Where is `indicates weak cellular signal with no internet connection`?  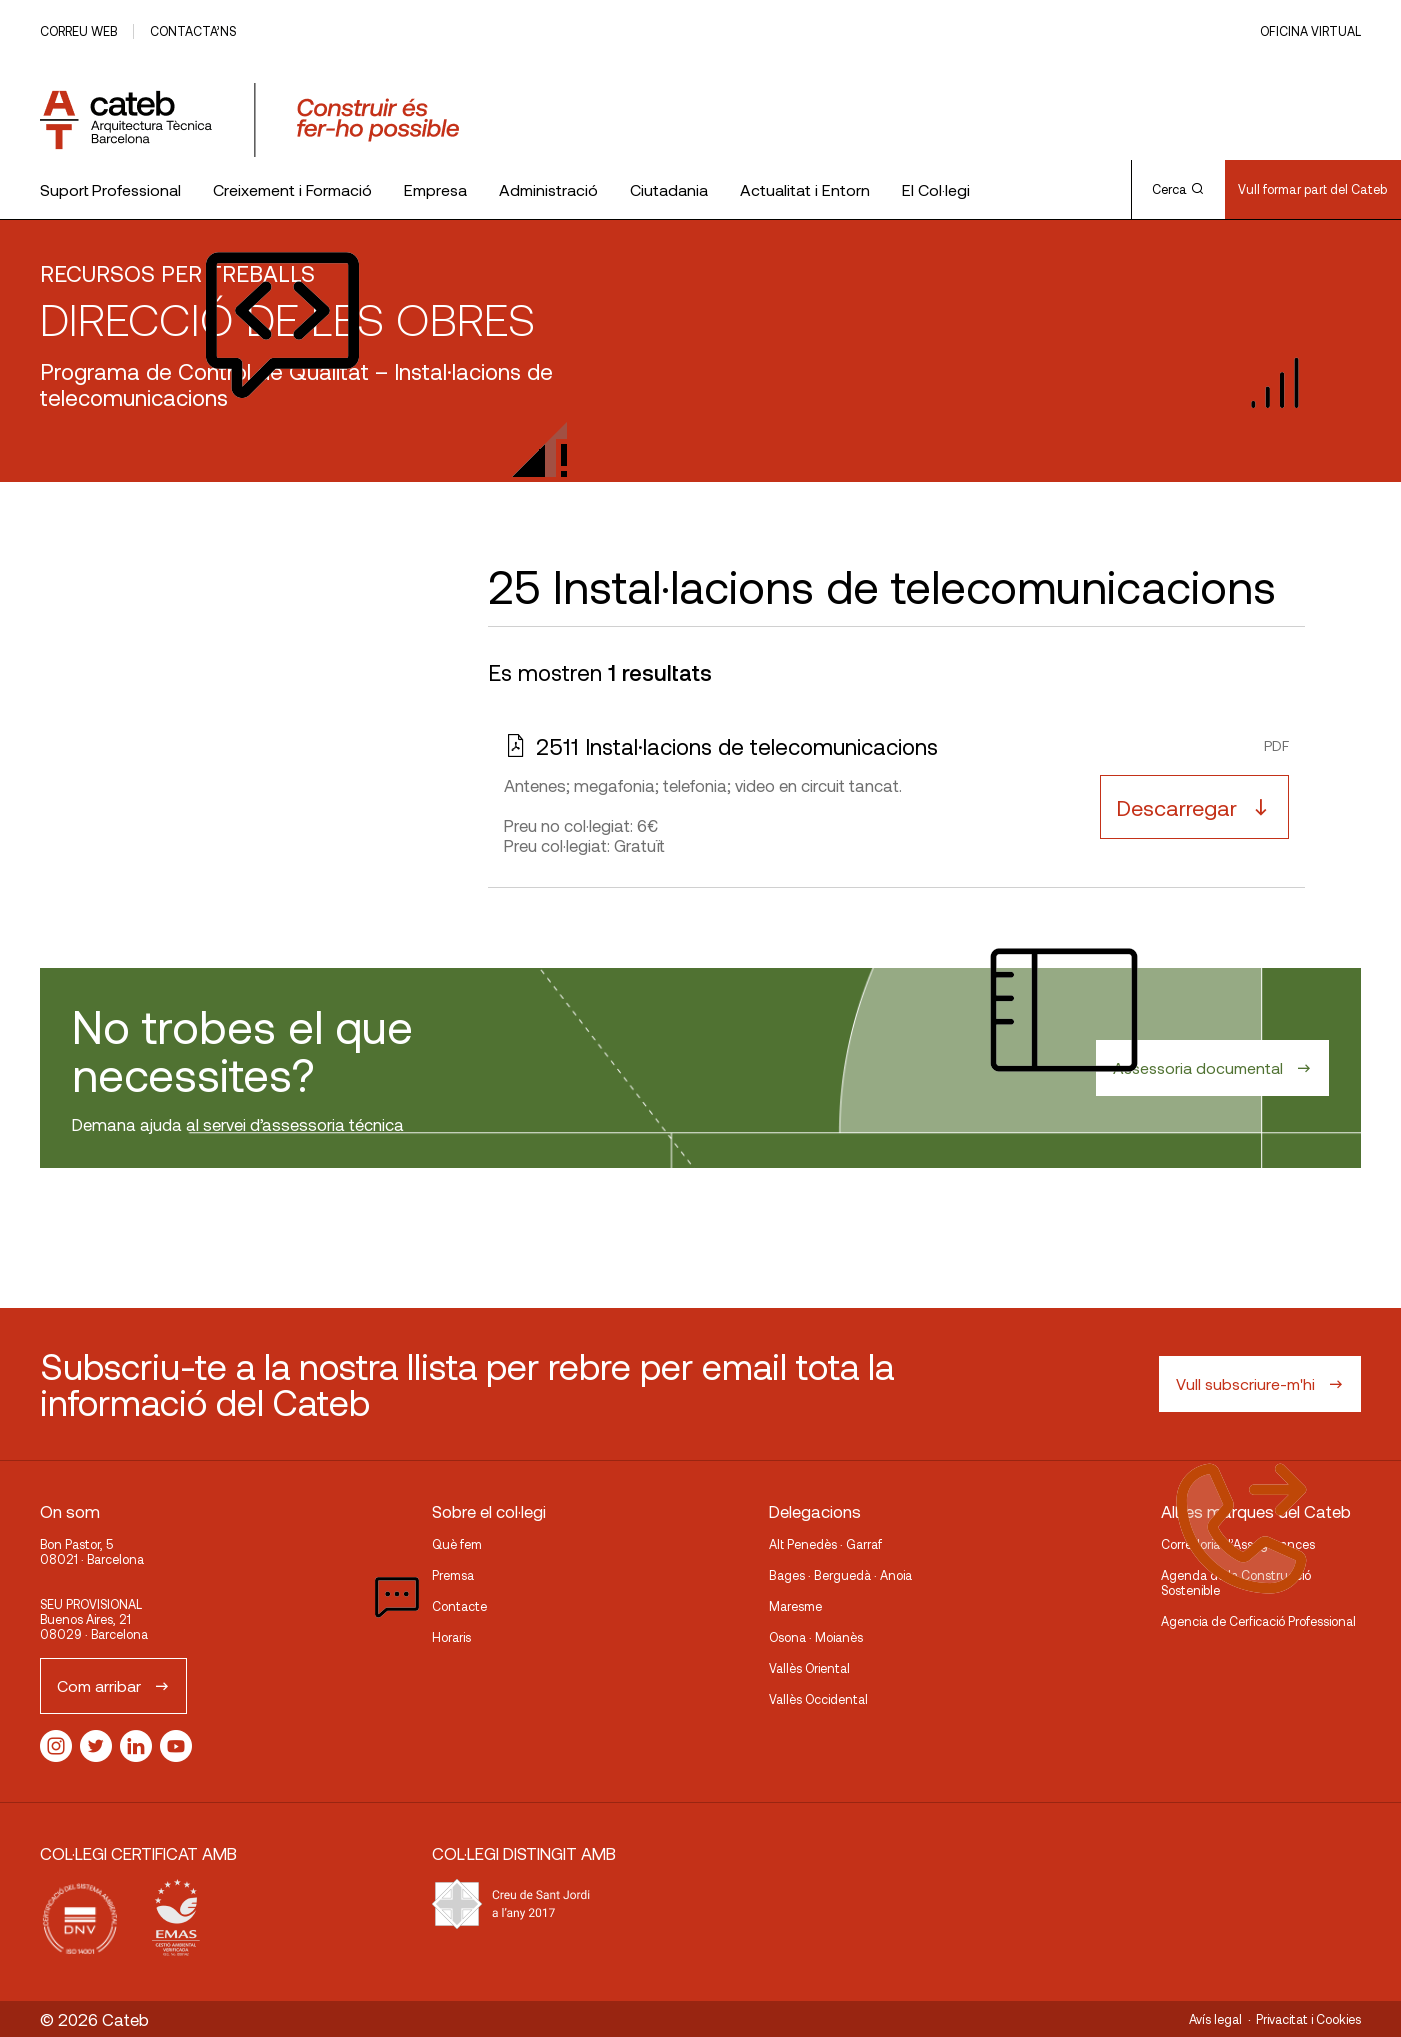
indicates weak cellular signal with no internet connection is located at coordinates (539, 449).